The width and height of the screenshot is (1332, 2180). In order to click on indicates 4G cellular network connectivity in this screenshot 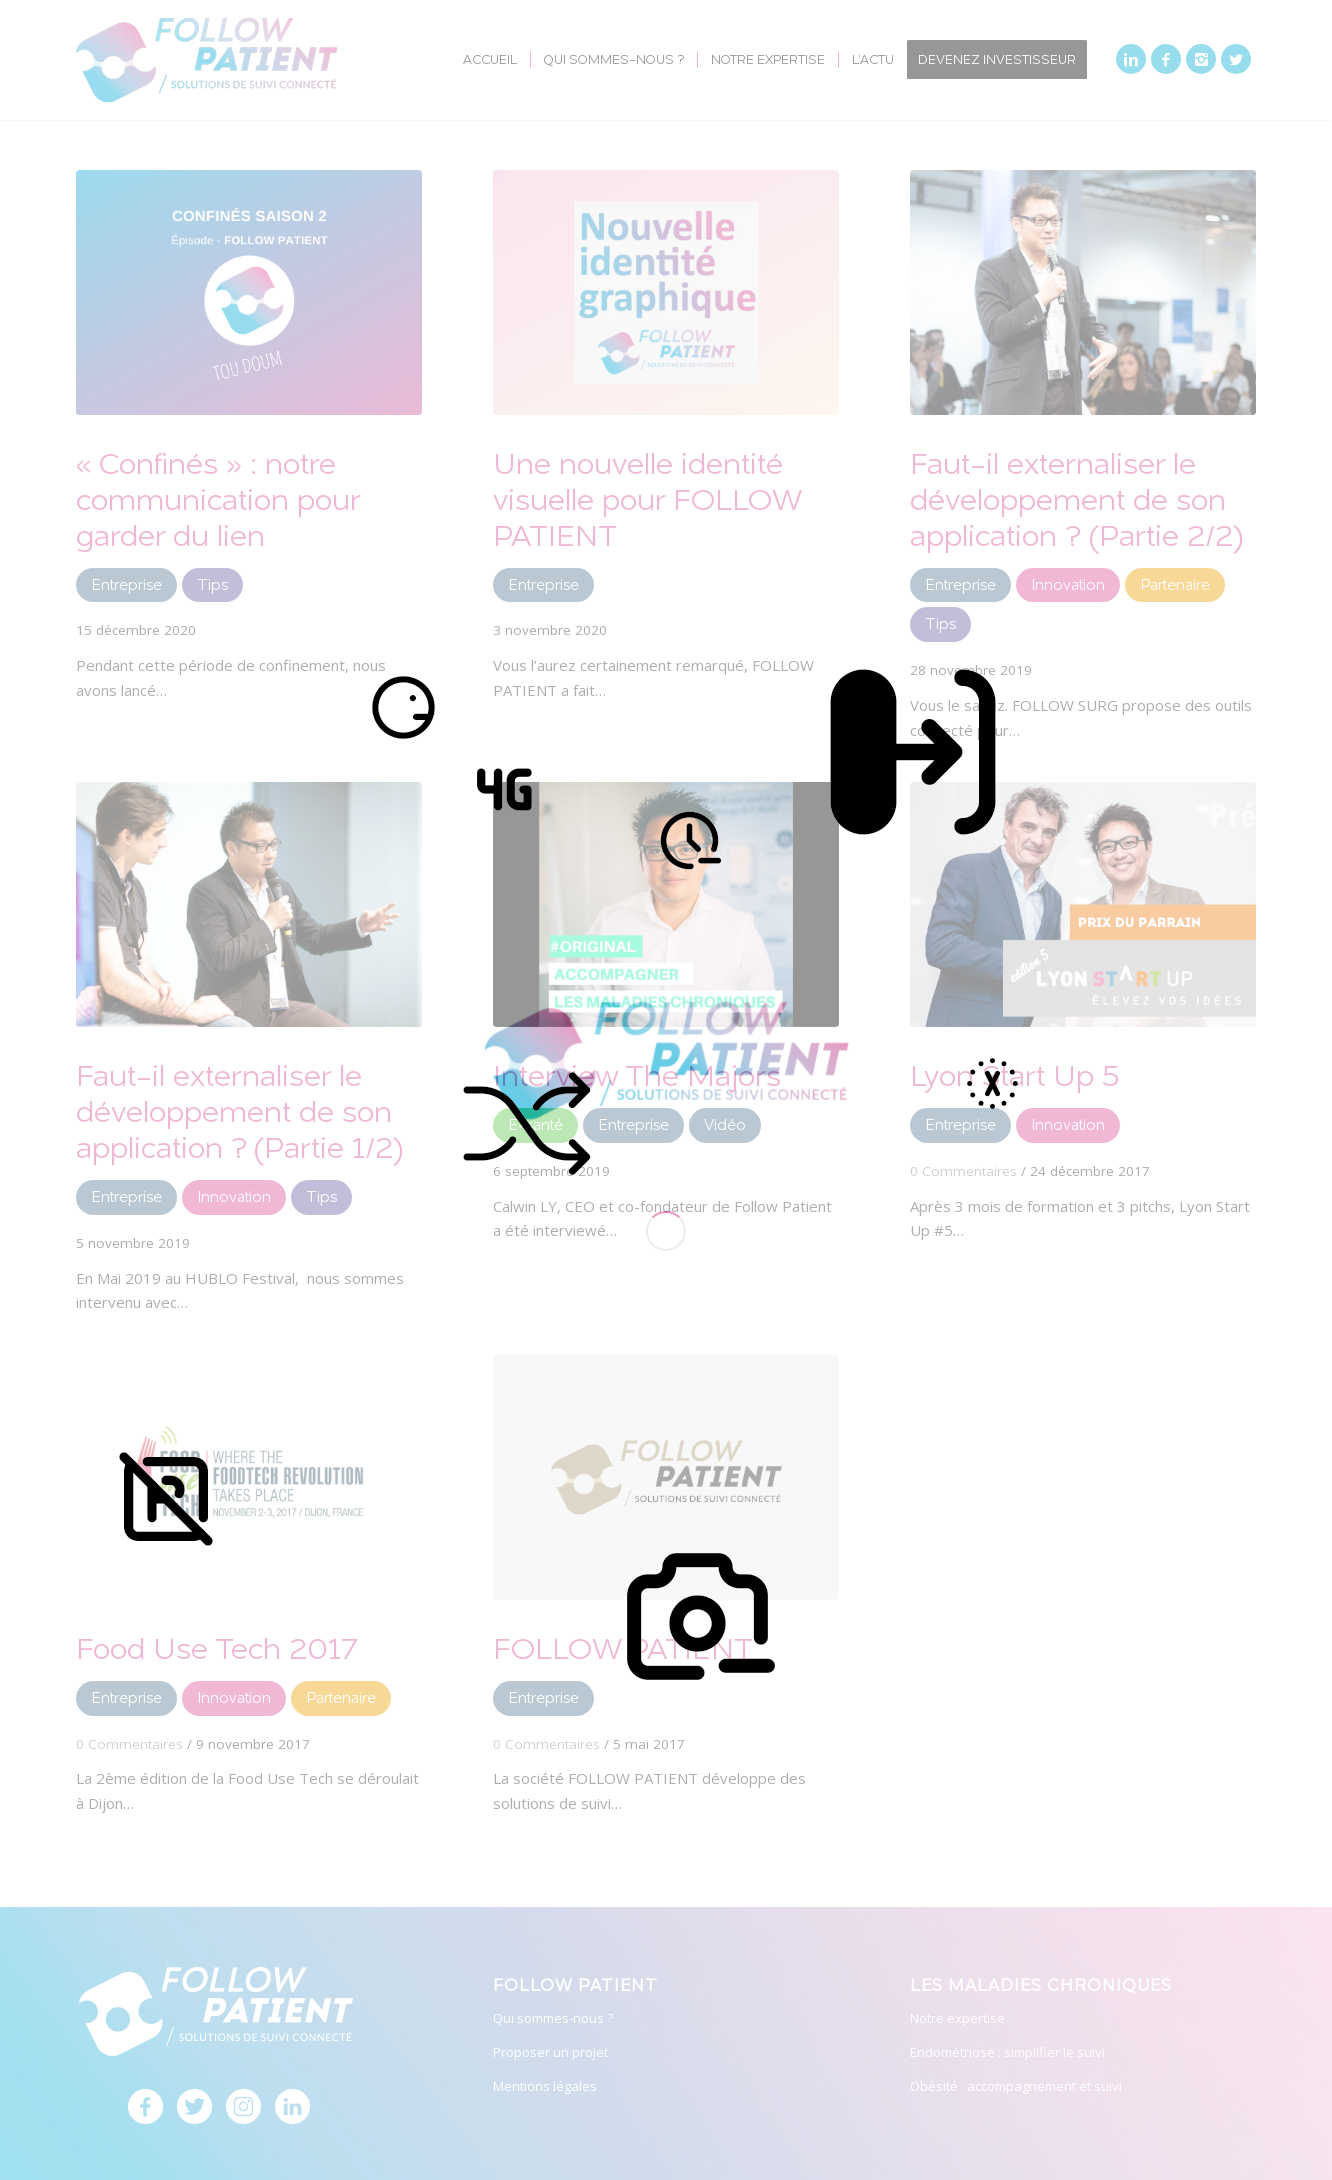, I will do `click(506, 789)`.